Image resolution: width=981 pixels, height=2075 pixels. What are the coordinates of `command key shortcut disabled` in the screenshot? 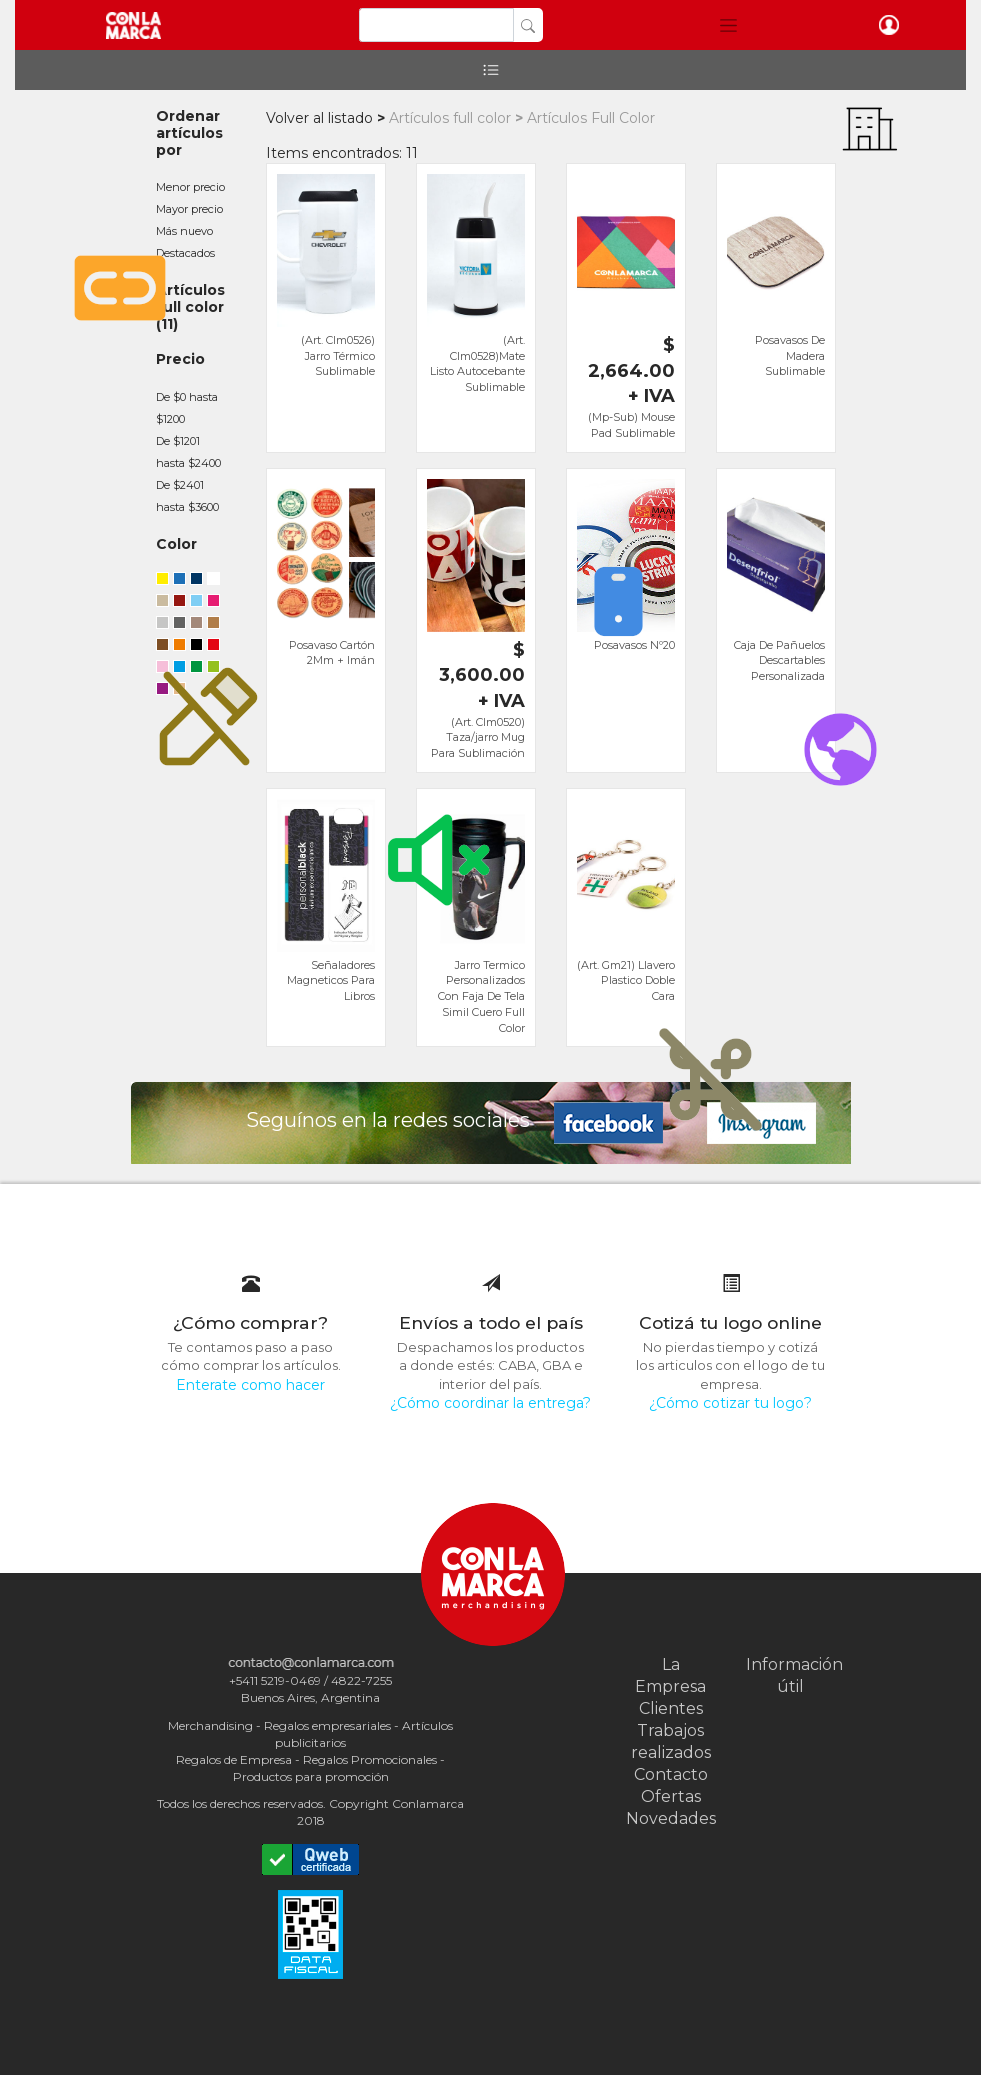 It's located at (710, 1079).